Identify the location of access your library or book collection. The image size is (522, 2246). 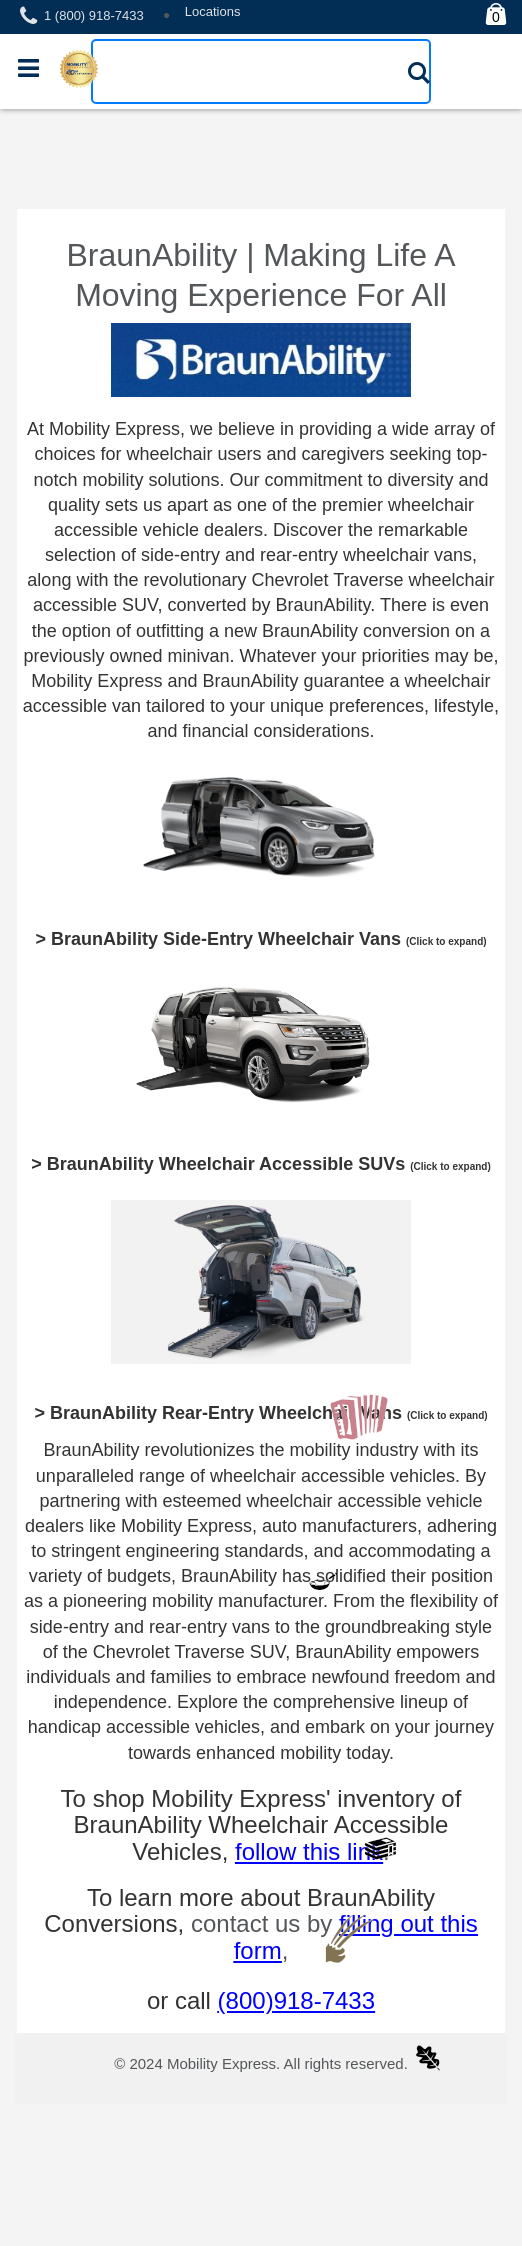
(380, 1848).